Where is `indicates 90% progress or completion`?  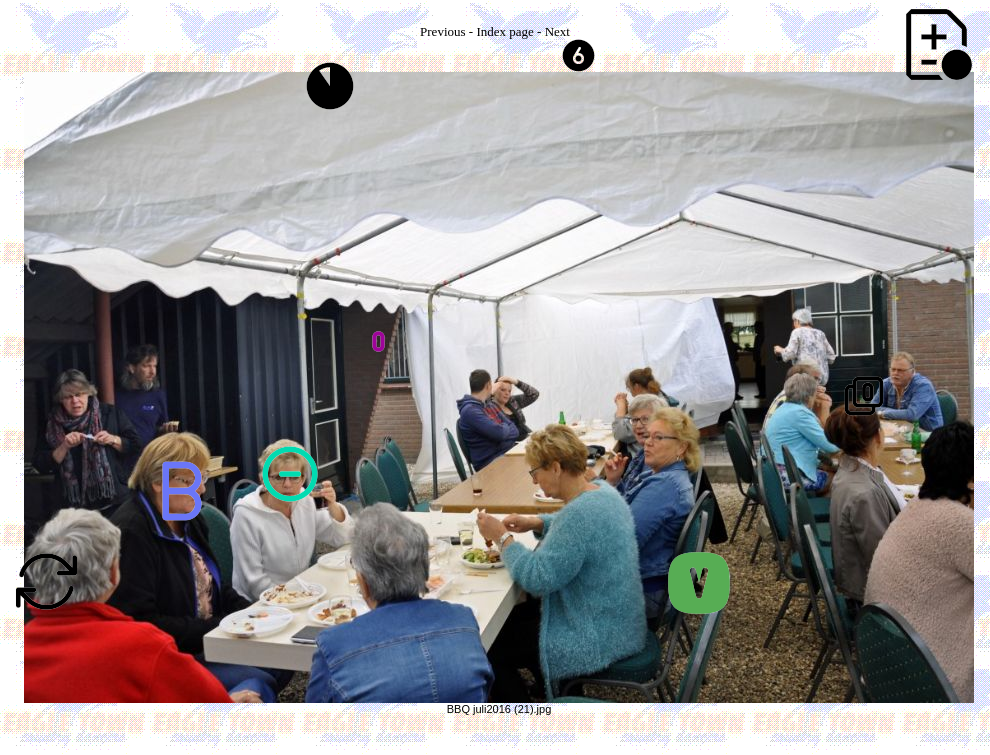
indicates 90% progress or completion is located at coordinates (330, 86).